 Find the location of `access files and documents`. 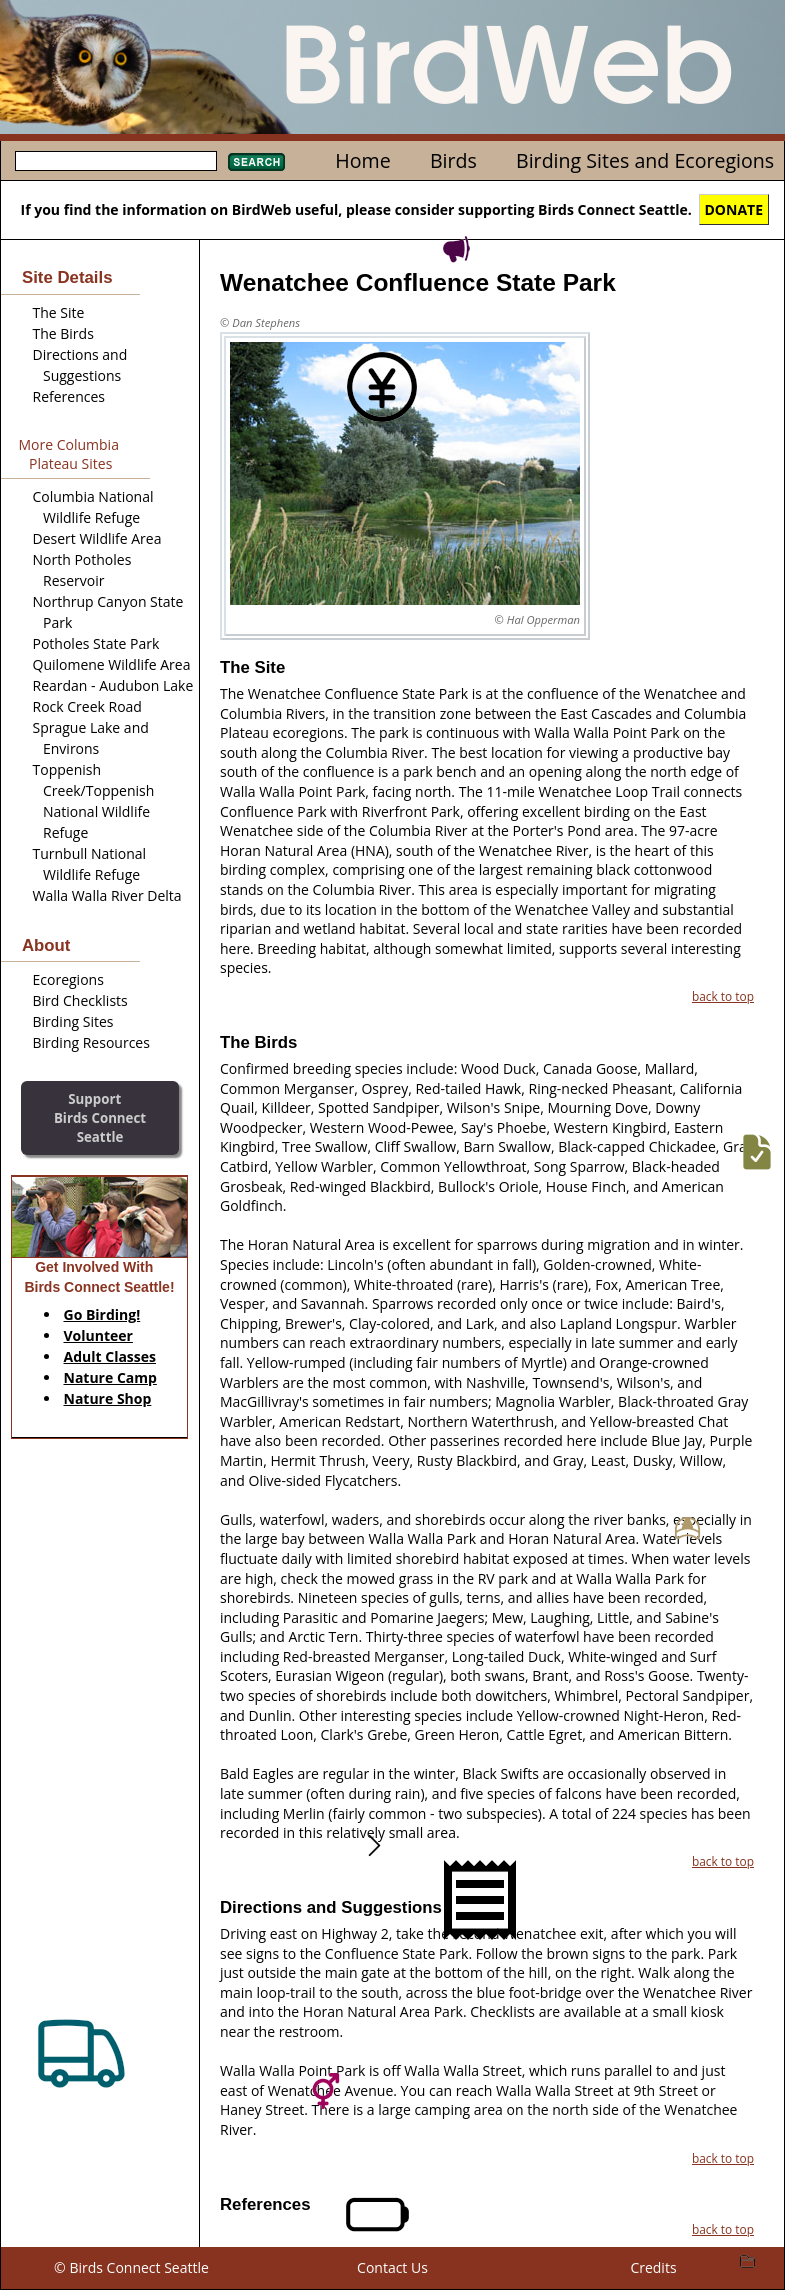

access files and documents is located at coordinates (747, 2261).